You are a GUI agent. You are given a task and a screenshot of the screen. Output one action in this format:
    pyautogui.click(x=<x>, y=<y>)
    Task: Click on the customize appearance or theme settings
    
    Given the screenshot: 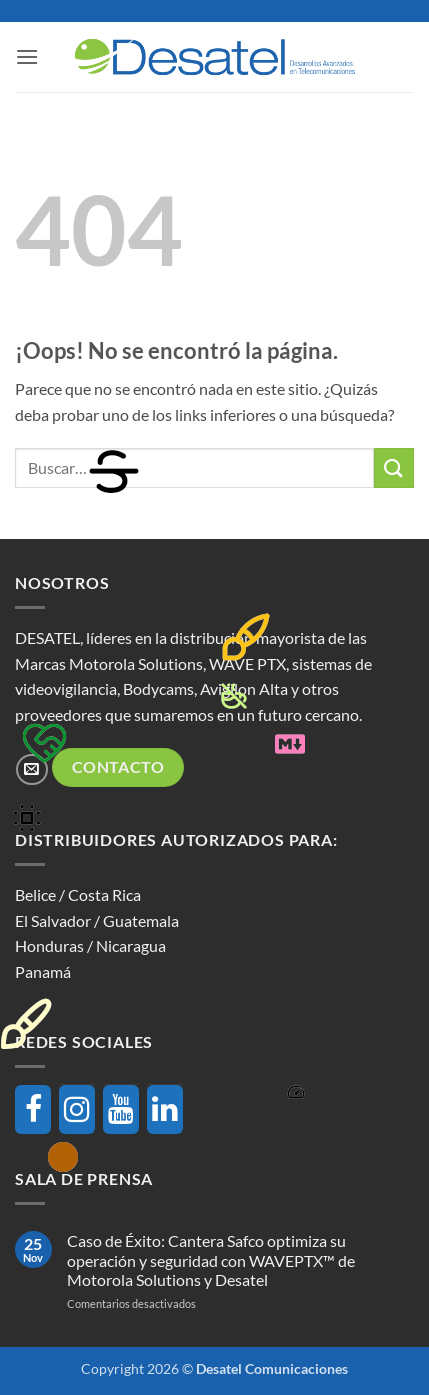 What is the action you would take?
    pyautogui.click(x=26, y=1023)
    